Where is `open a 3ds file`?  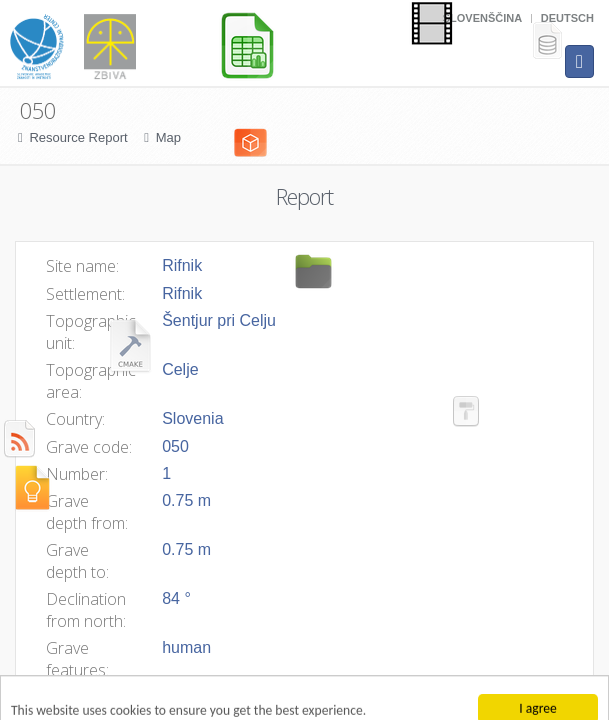
open a 3ds file is located at coordinates (250, 141).